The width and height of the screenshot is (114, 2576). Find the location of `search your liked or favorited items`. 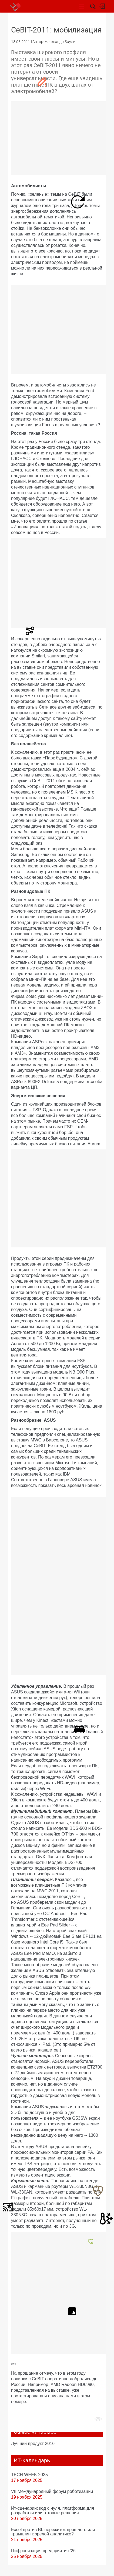

search your liked or favorited items is located at coordinates (90, 2241).